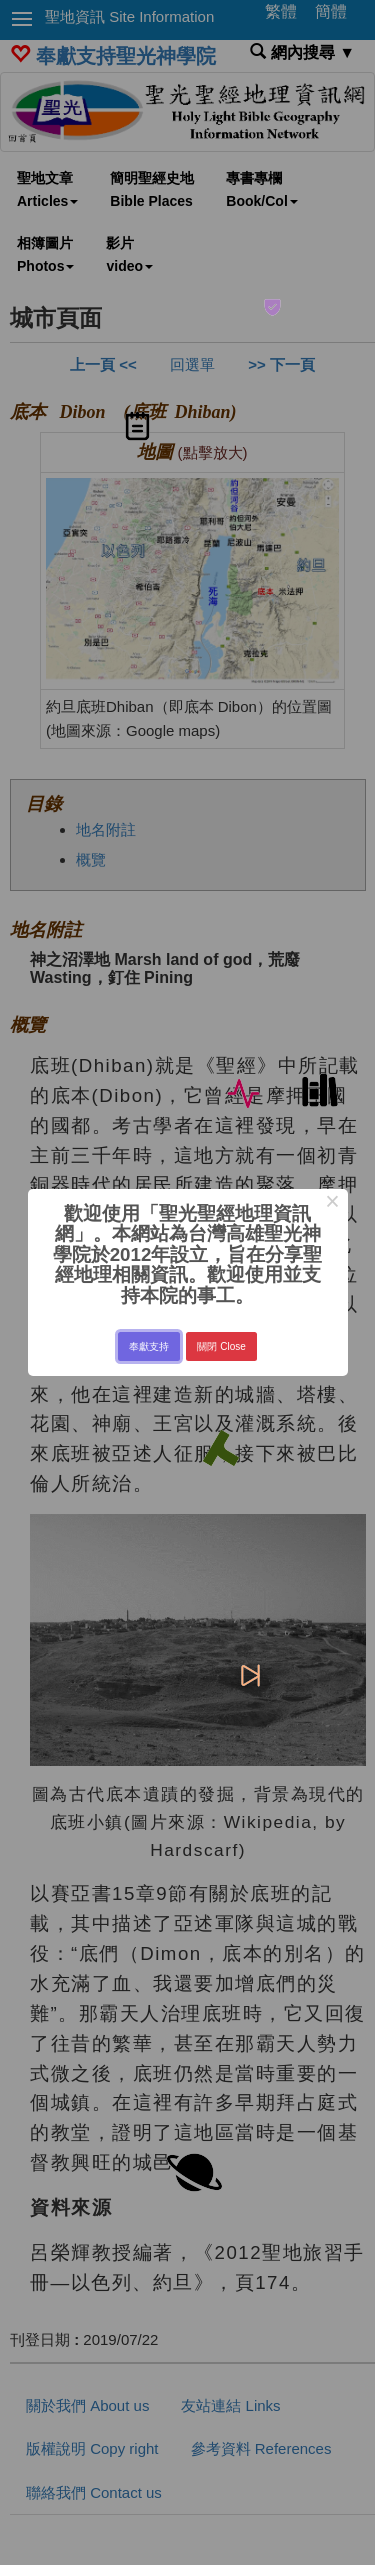 This screenshot has width=375, height=2565. I want to click on indicates verified or secure status, so click(272, 306).